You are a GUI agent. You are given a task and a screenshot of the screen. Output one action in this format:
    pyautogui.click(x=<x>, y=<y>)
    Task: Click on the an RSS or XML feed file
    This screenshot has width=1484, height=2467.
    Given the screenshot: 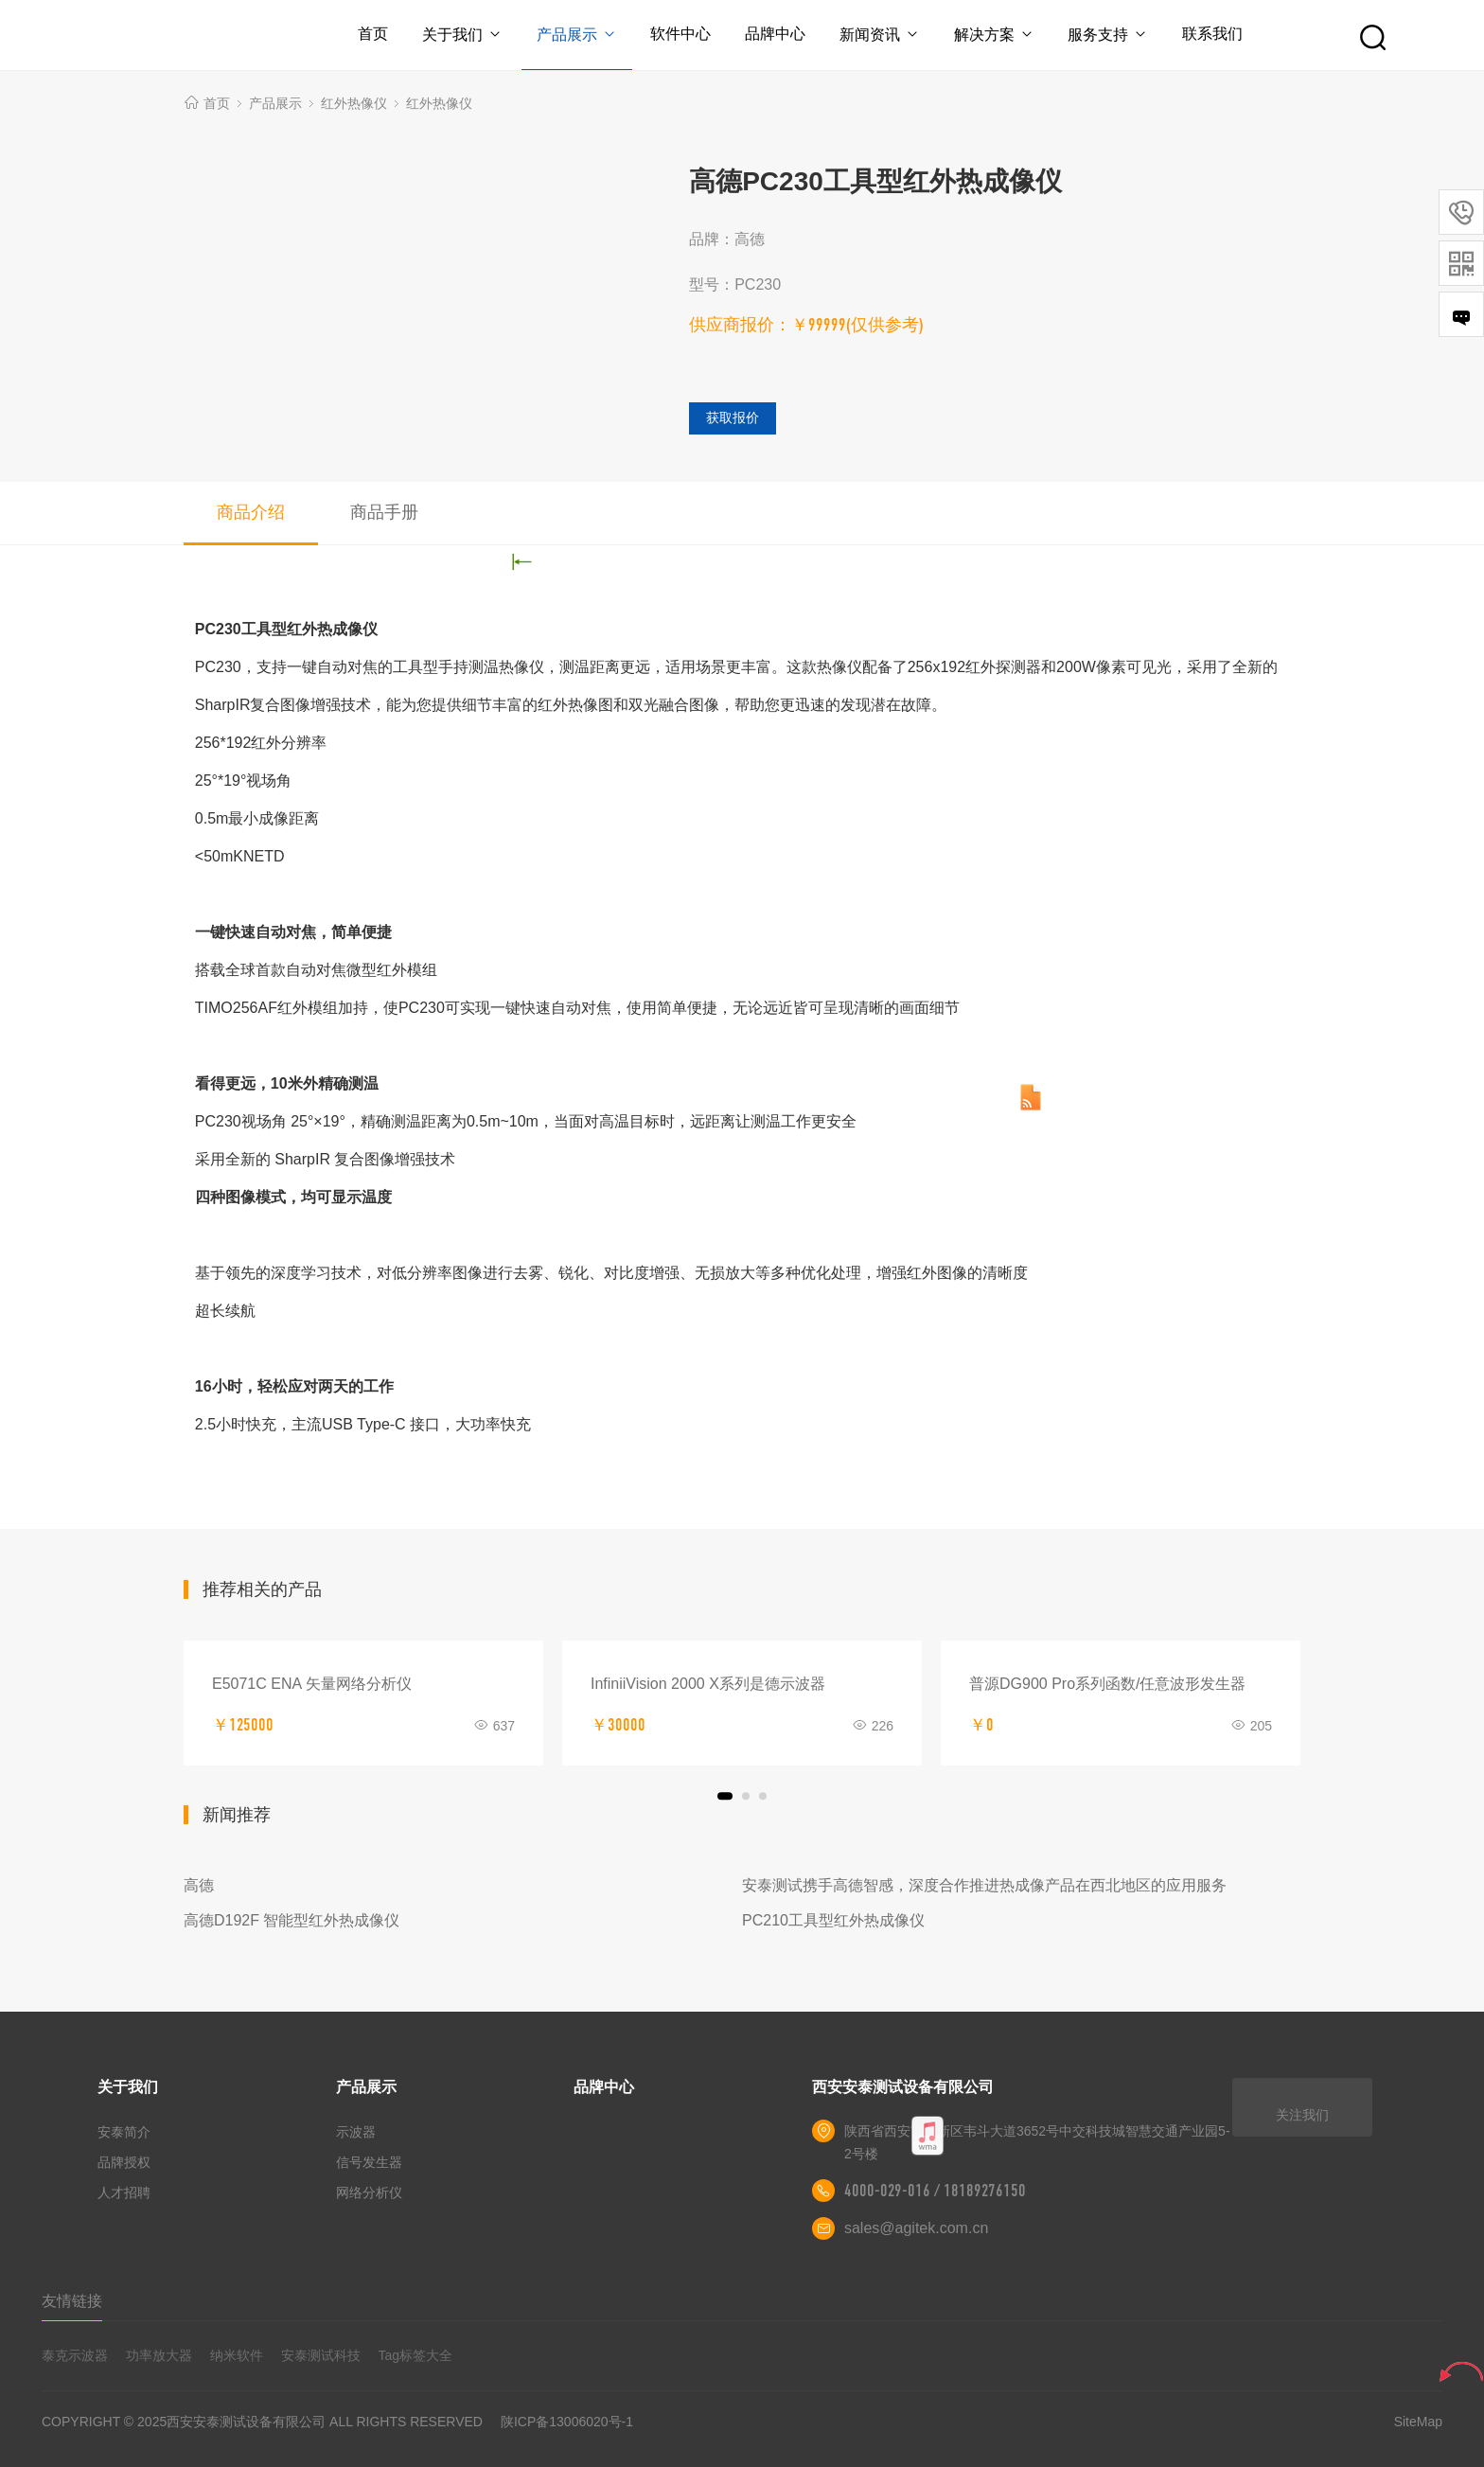 What is the action you would take?
    pyautogui.click(x=1031, y=1097)
    